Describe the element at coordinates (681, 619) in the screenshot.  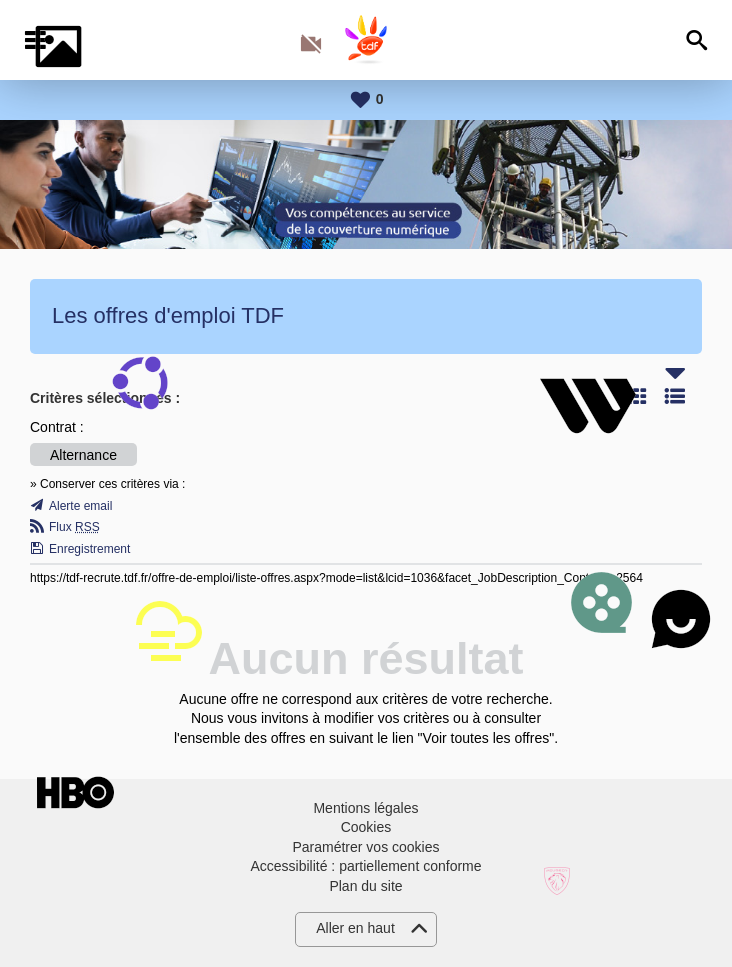
I see `open friendly chat or messaging` at that location.